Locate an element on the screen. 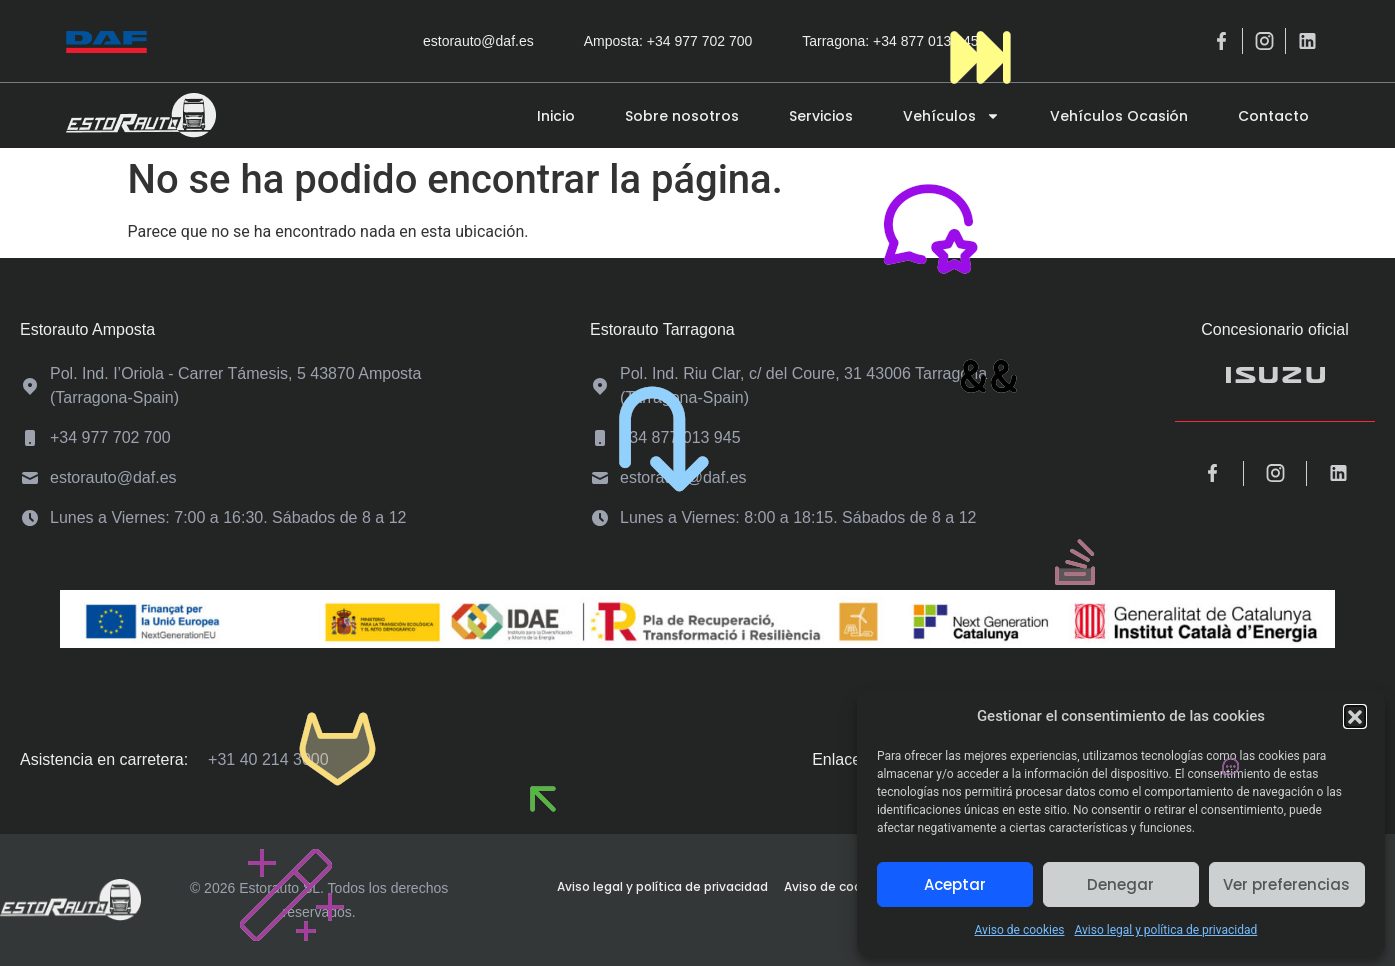  link to stack overflow developer community is located at coordinates (1075, 563).